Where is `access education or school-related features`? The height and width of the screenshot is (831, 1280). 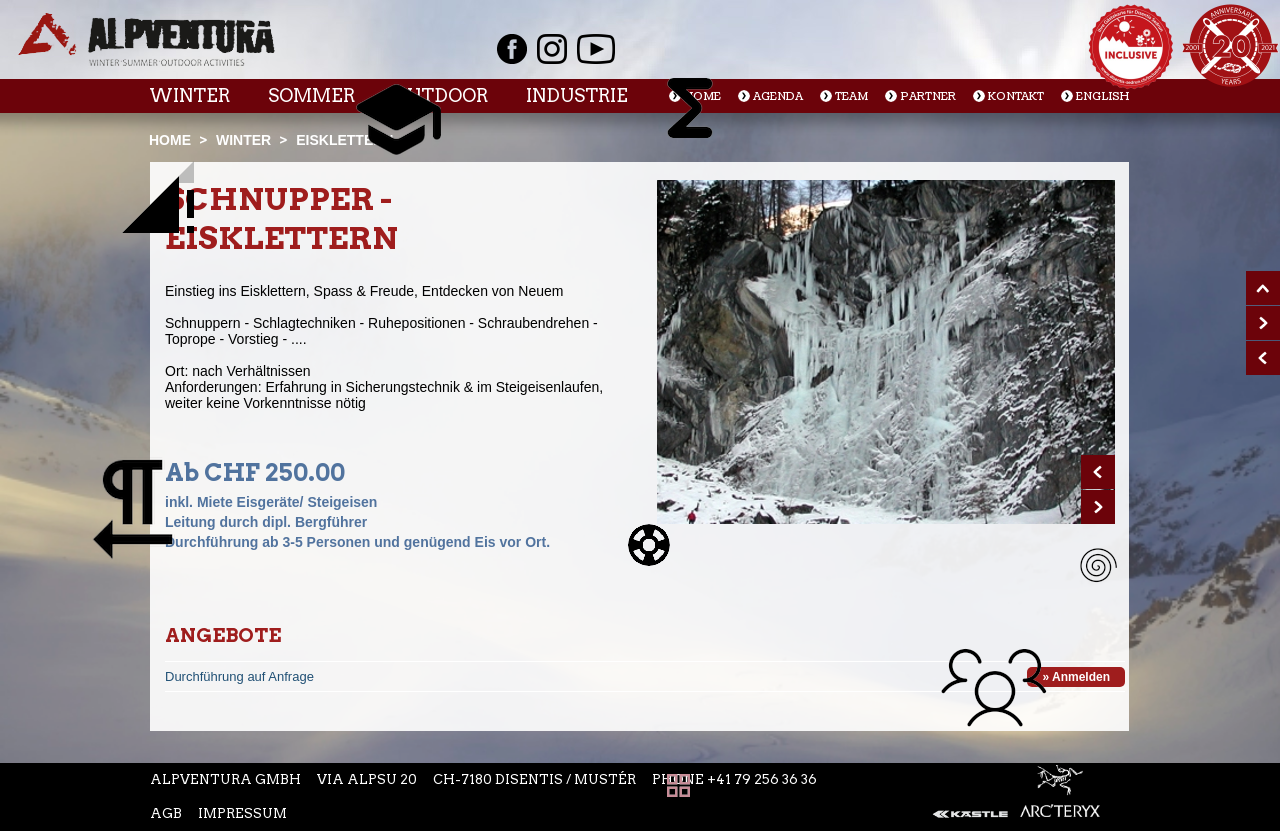
access education or school-related features is located at coordinates (396, 119).